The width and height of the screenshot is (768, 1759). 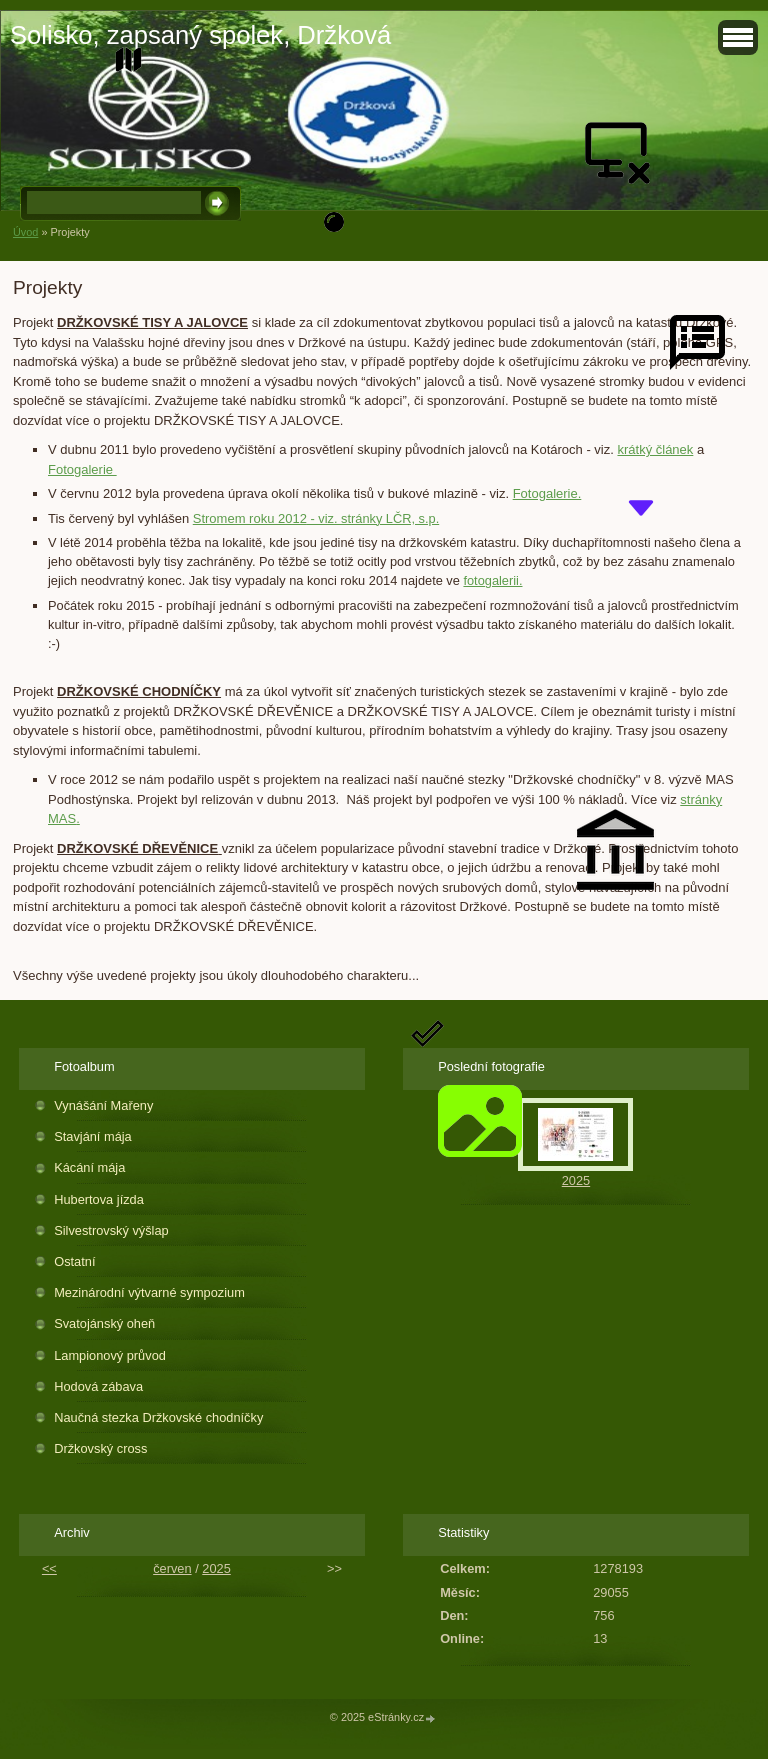 What do you see at coordinates (641, 508) in the screenshot?
I see `expand a dropdown menu` at bounding box center [641, 508].